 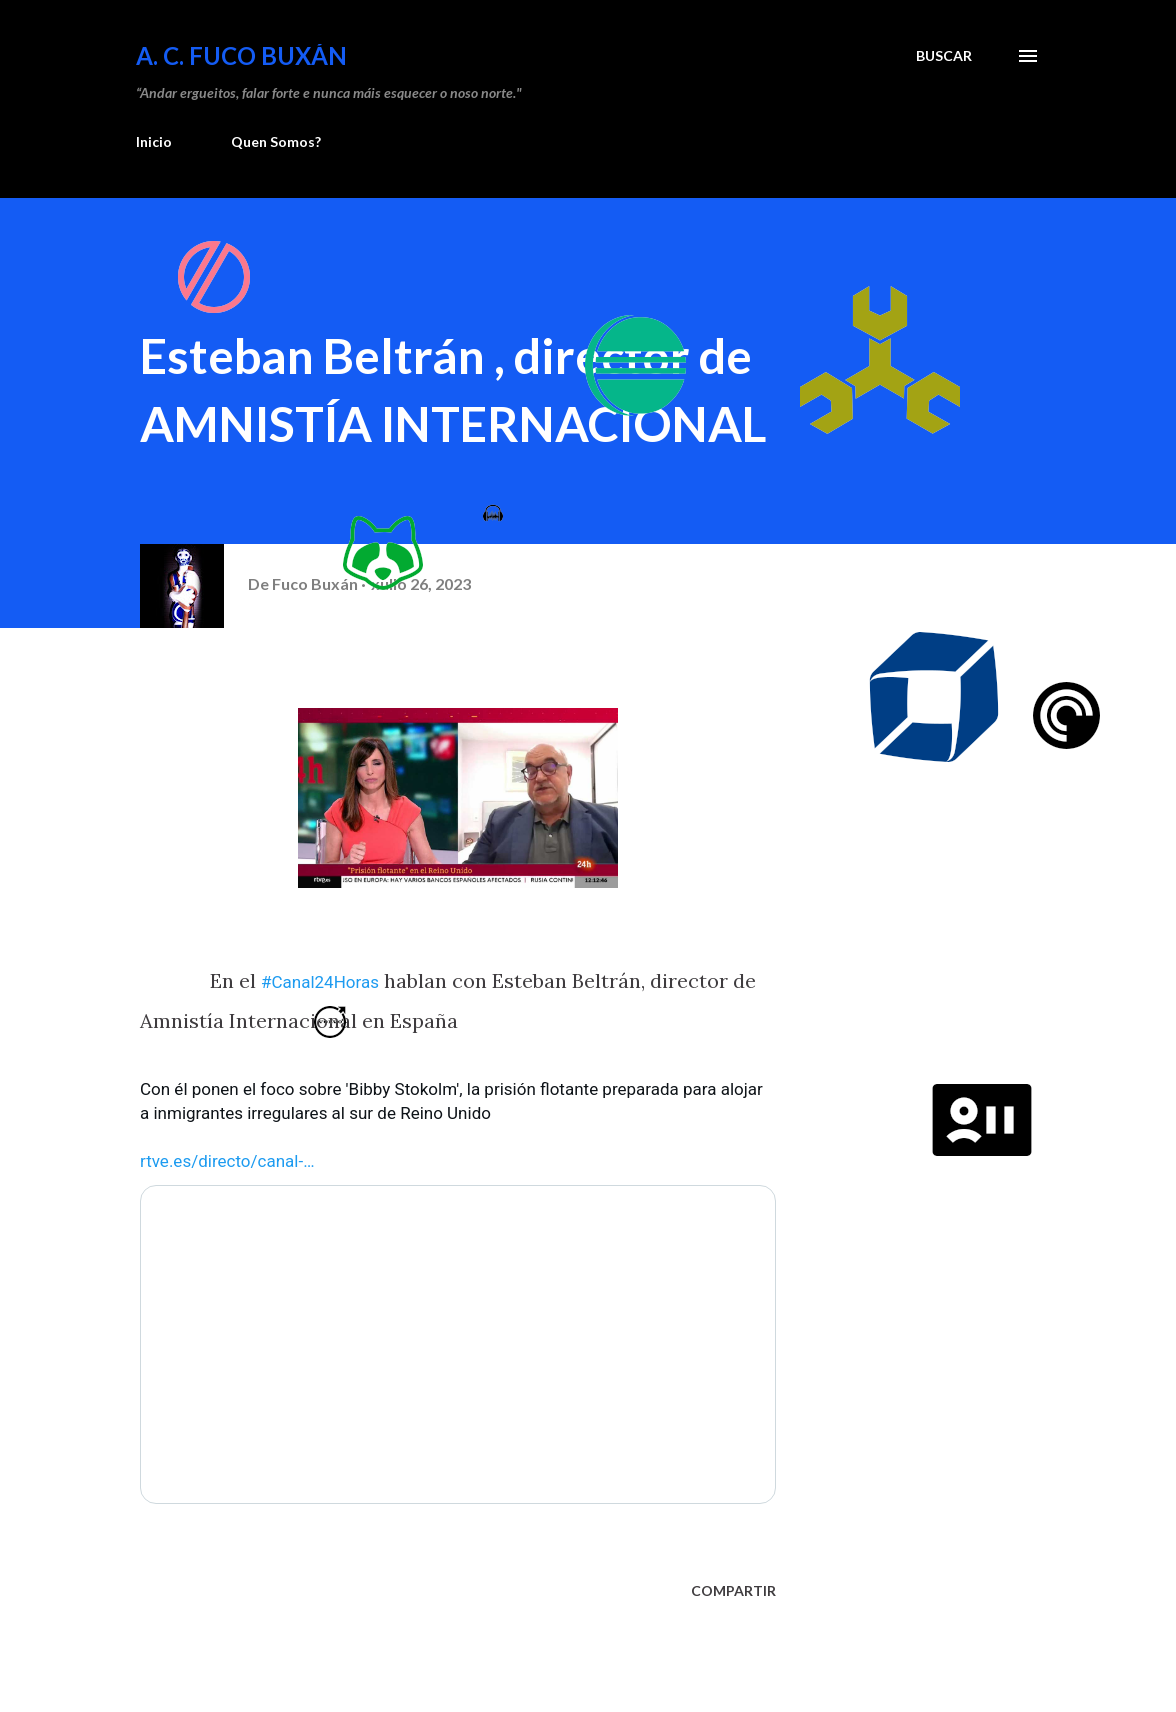 I want to click on open Eclipse IDE application, so click(x=635, y=365).